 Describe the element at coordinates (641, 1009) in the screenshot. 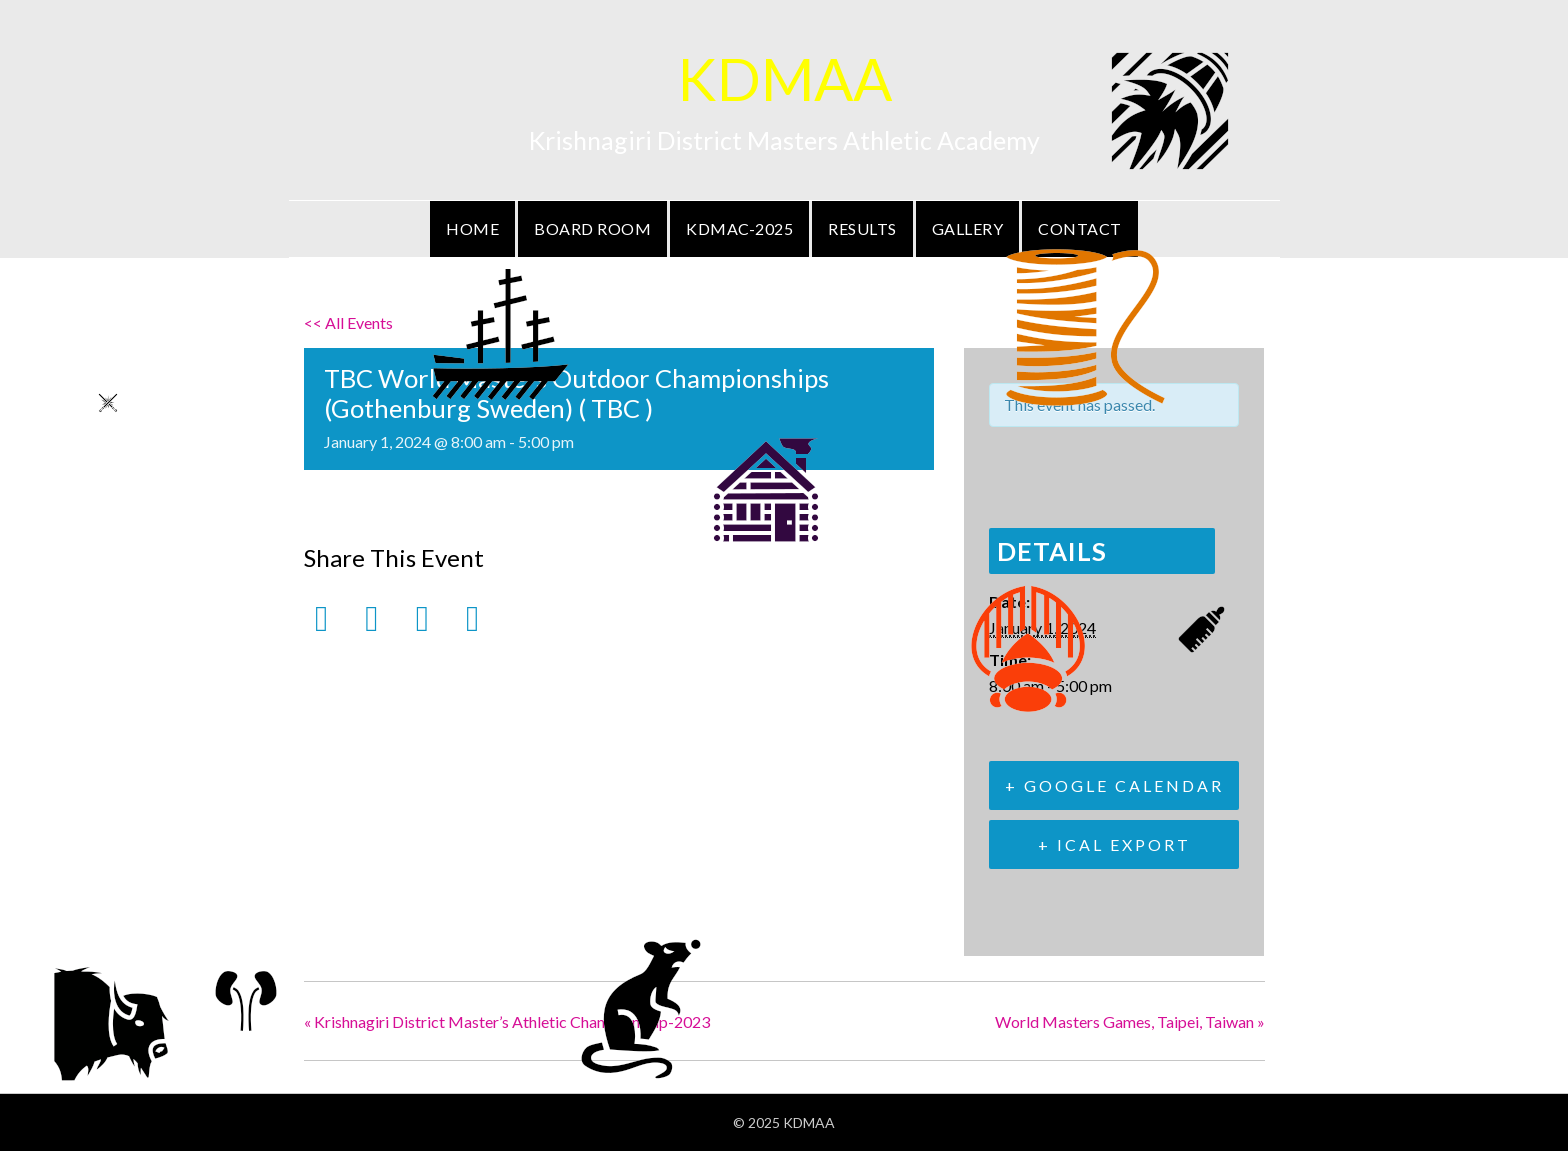

I see `indicates pest or vermin in a game context` at that location.